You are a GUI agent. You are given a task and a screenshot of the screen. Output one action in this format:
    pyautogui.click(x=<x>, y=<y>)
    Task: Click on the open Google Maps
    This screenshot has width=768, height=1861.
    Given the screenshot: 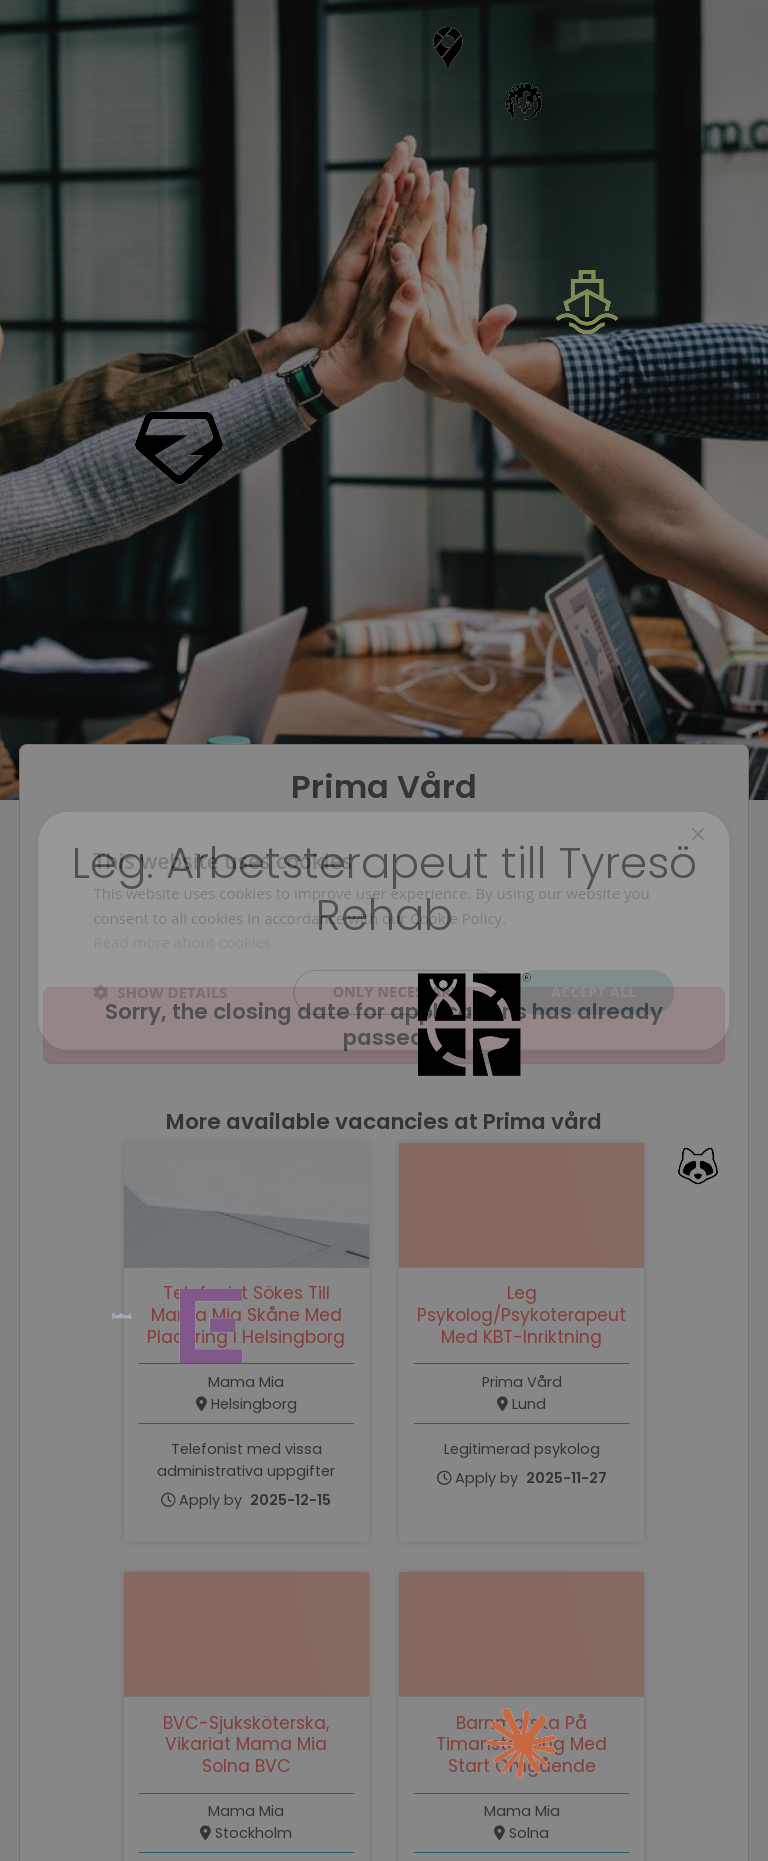 What is the action you would take?
    pyautogui.click(x=448, y=48)
    